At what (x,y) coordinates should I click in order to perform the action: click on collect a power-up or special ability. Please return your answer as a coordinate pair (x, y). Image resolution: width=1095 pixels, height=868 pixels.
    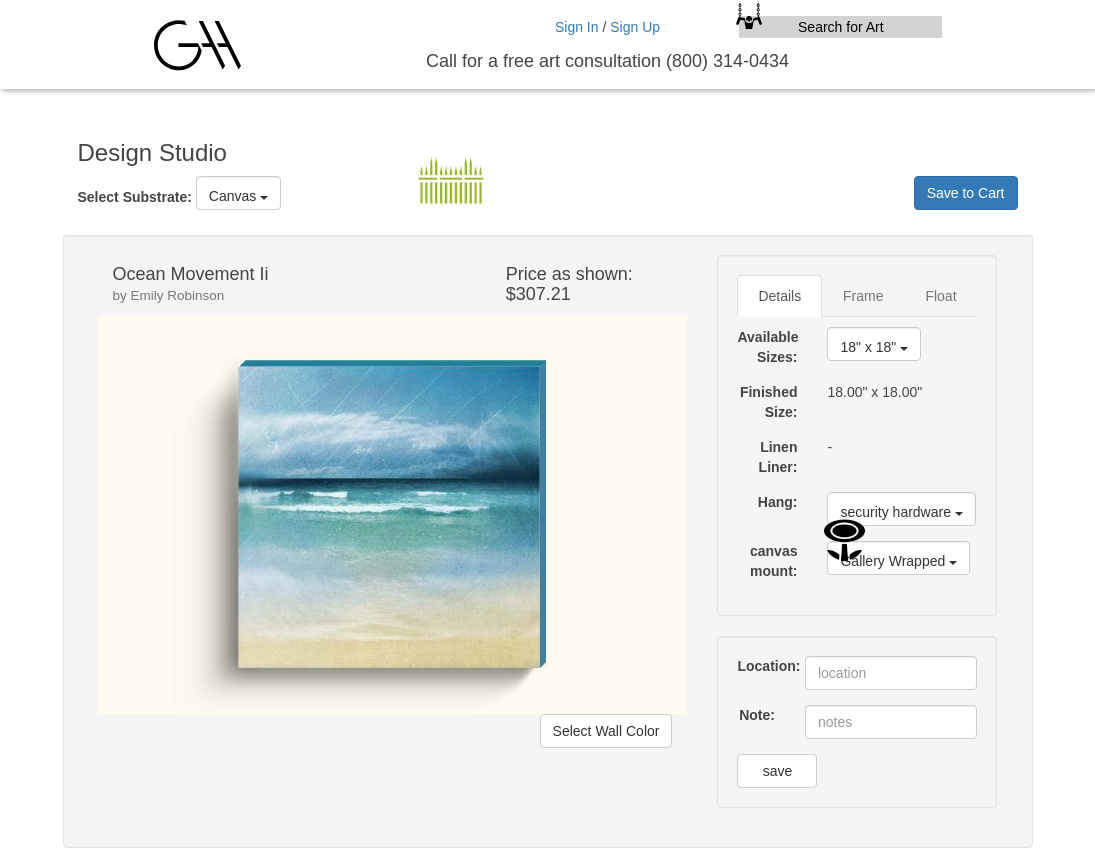
    Looking at the image, I should click on (844, 538).